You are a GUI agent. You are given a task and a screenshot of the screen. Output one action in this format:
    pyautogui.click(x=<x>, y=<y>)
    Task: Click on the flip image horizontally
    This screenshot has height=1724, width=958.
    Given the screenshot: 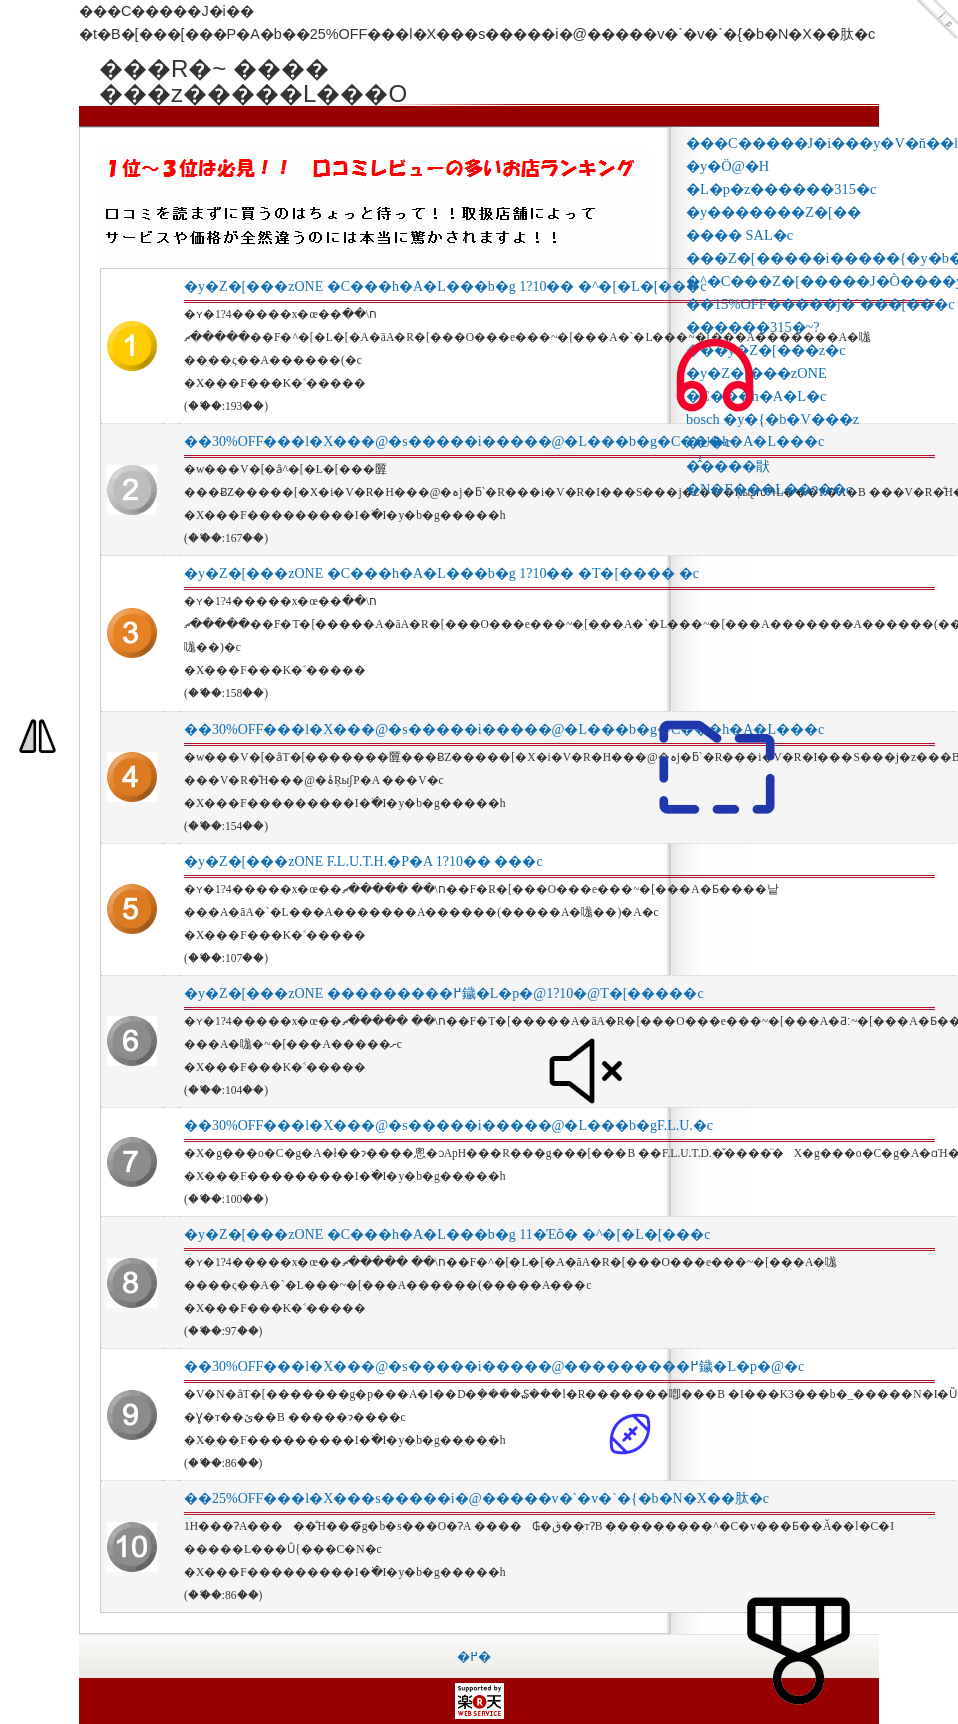 What is the action you would take?
    pyautogui.click(x=37, y=737)
    